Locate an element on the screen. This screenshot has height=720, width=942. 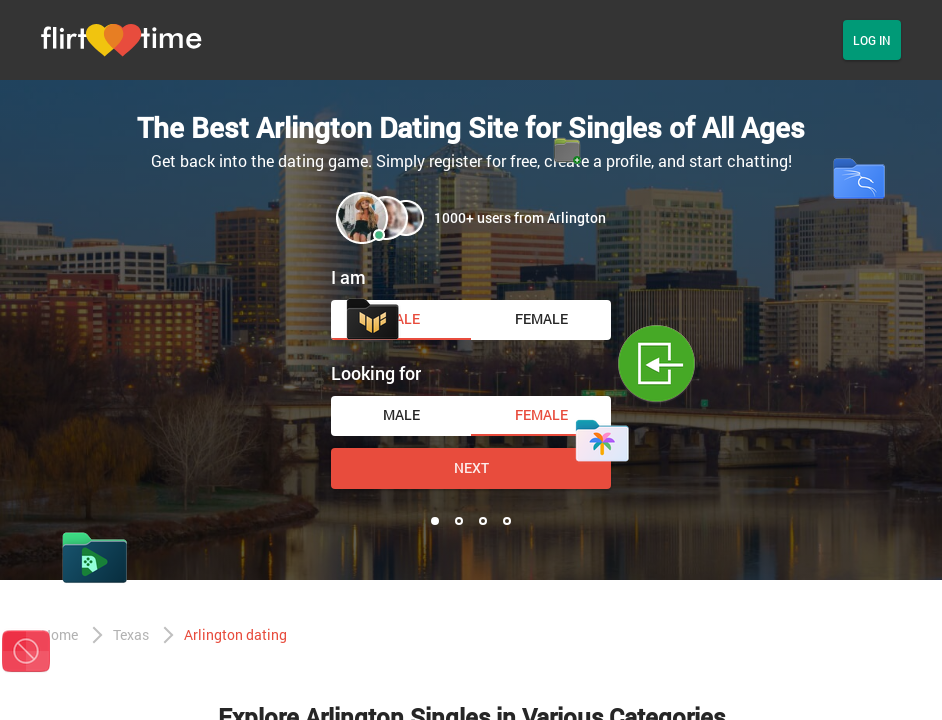
folder for ASUS TUF gaming files or applications is located at coordinates (372, 320).